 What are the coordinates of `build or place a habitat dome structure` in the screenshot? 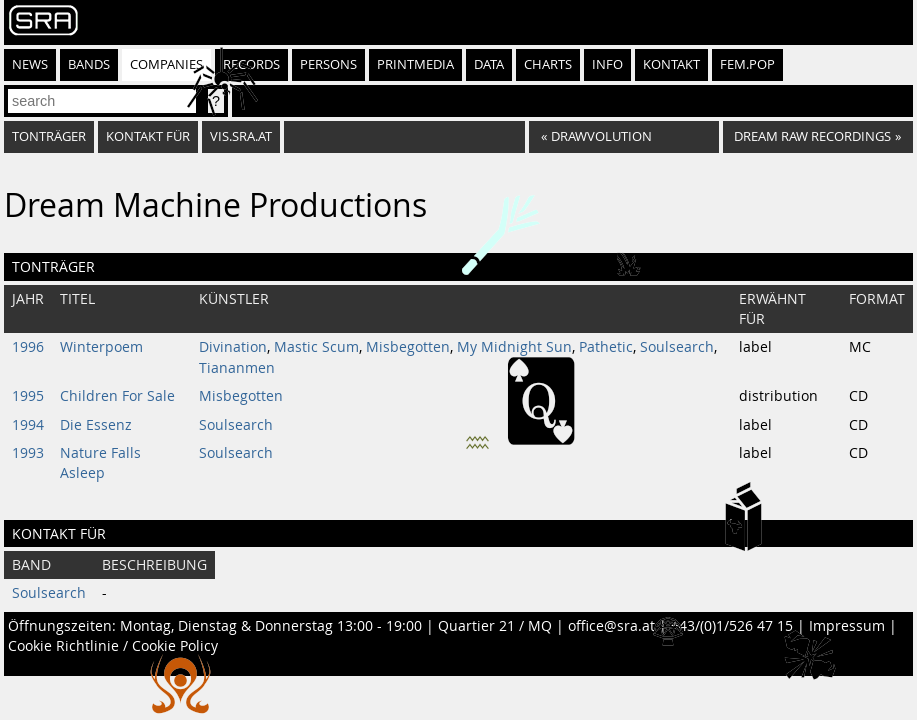 It's located at (668, 631).